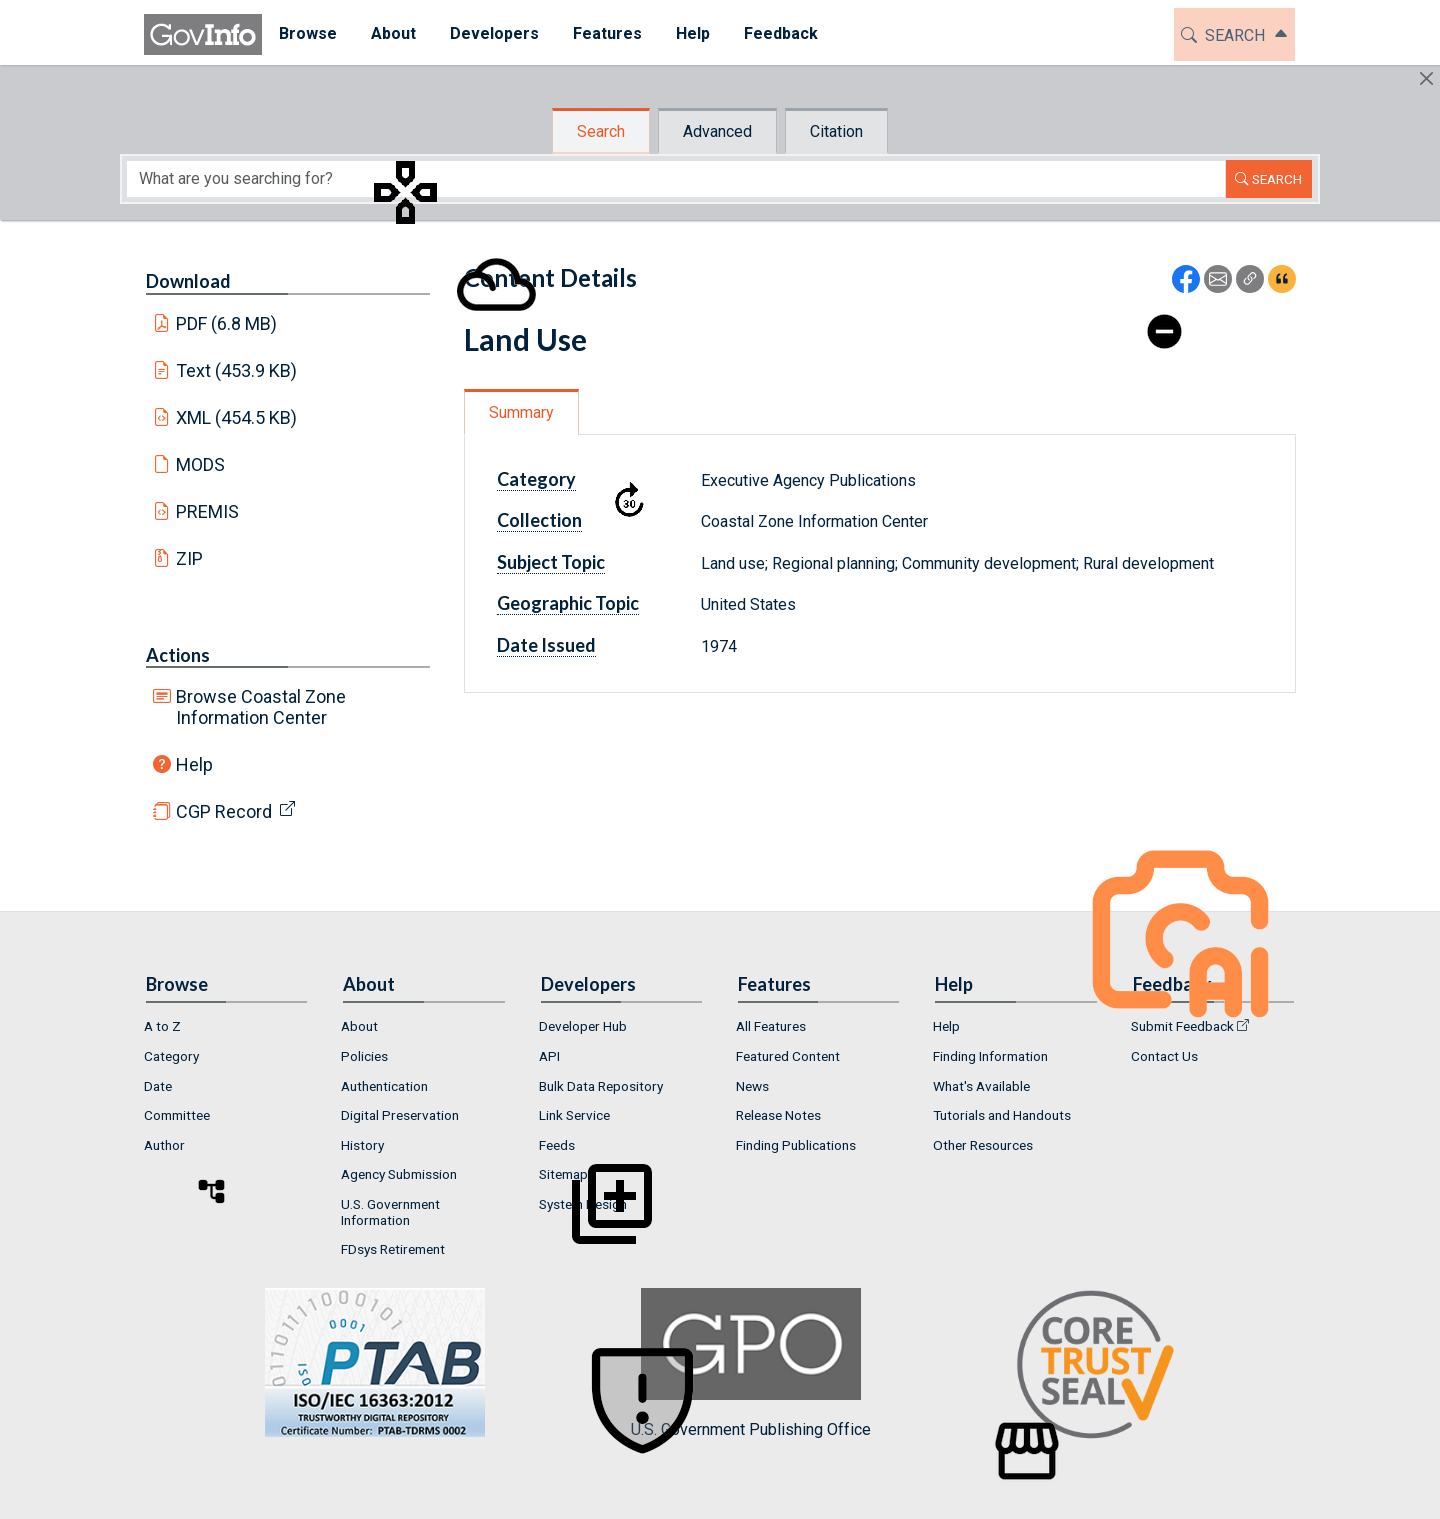 The width and height of the screenshot is (1440, 1519). What do you see at coordinates (211, 1191) in the screenshot?
I see `view project hierarchy or structure` at bounding box center [211, 1191].